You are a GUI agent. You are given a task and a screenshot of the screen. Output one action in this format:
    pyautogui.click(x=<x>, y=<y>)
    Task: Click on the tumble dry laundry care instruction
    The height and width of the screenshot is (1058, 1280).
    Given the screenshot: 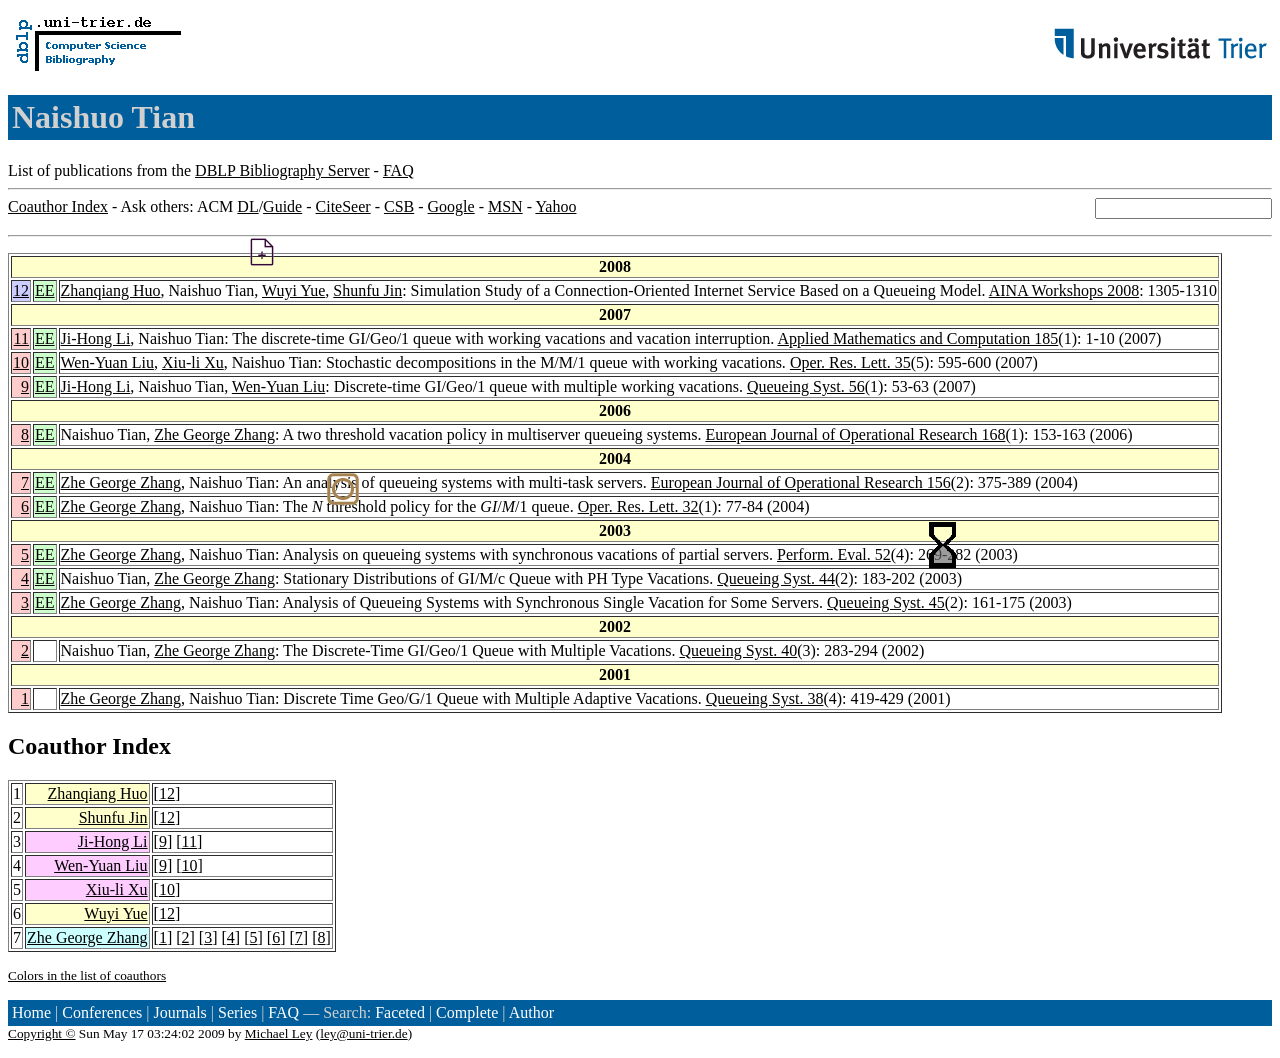 What is the action you would take?
    pyautogui.click(x=343, y=489)
    